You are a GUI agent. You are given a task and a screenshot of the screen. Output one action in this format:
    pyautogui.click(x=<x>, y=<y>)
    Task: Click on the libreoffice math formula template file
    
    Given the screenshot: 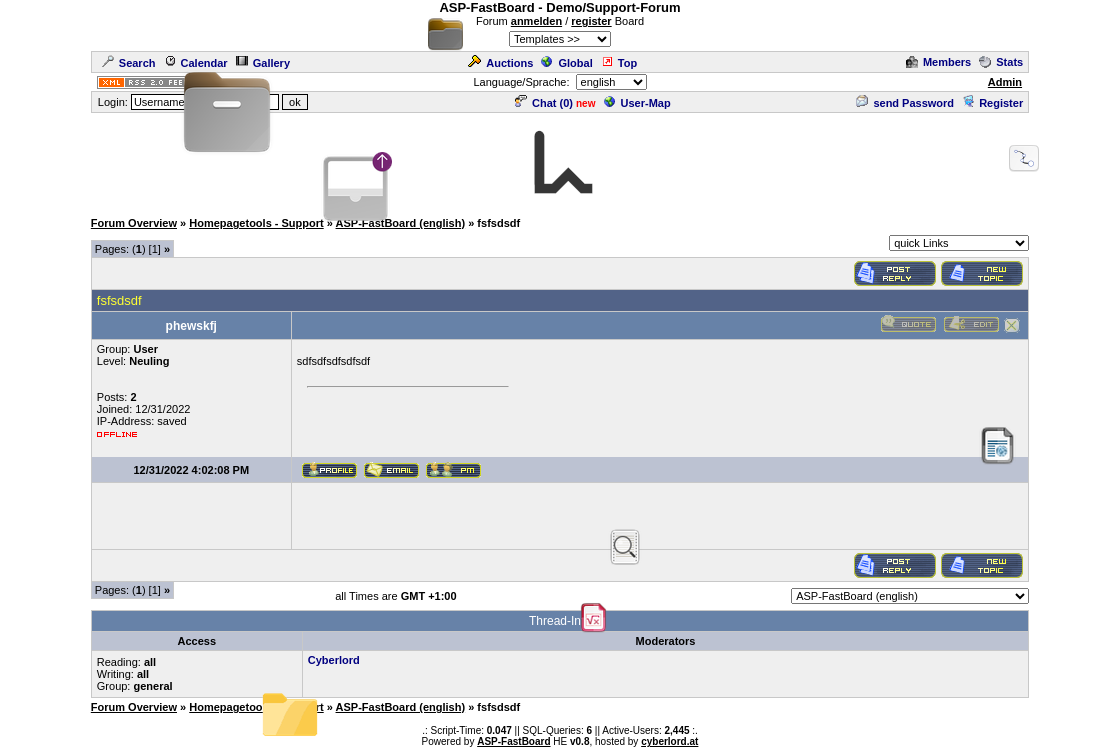 What is the action you would take?
    pyautogui.click(x=593, y=617)
    